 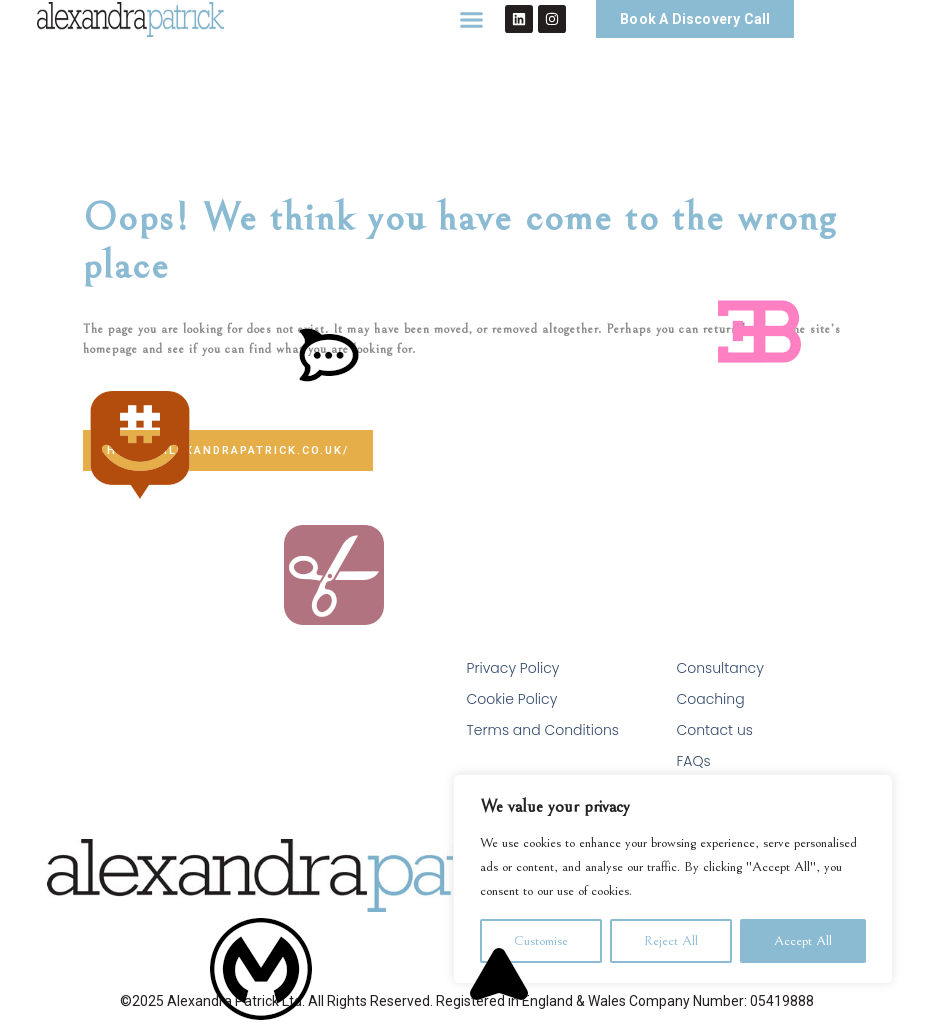 I want to click on open Rocket.Chat messaging app, so click(x=329, y=355).